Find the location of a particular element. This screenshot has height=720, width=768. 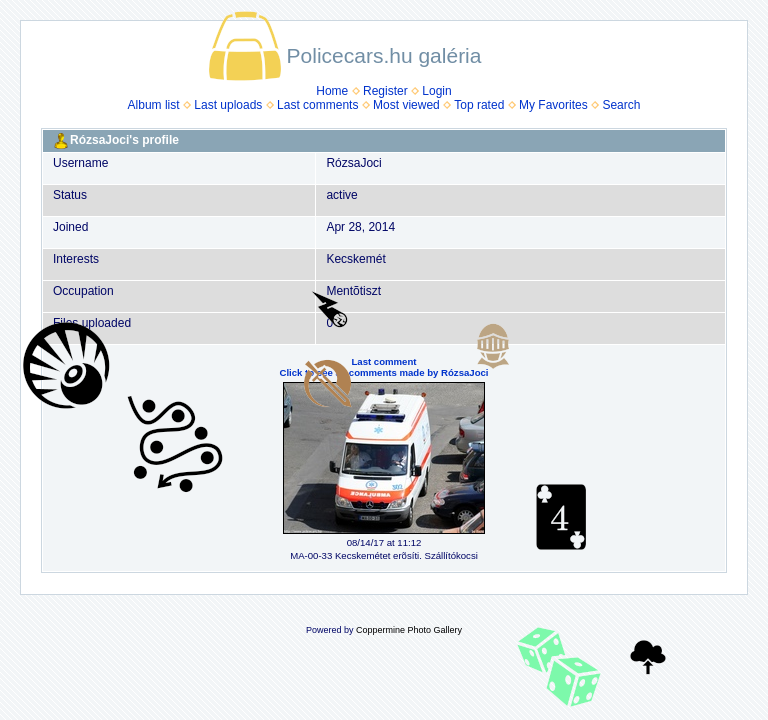

attack or combat action button is located at coordinates (327, 383).